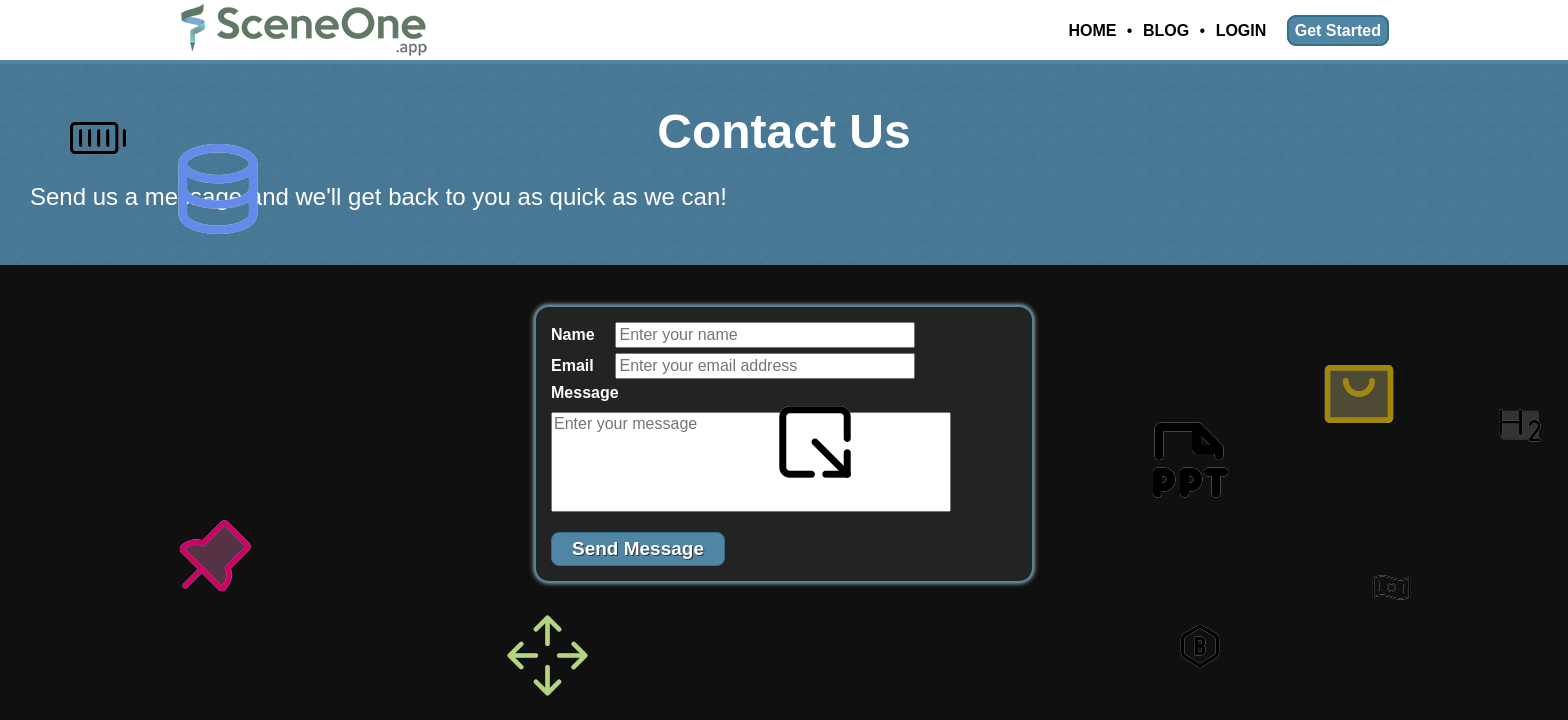 The image size is (1568, 720). Describe the element at coordinates (547, 655) in the screenshot. I see `expand content in all directions` at that location.